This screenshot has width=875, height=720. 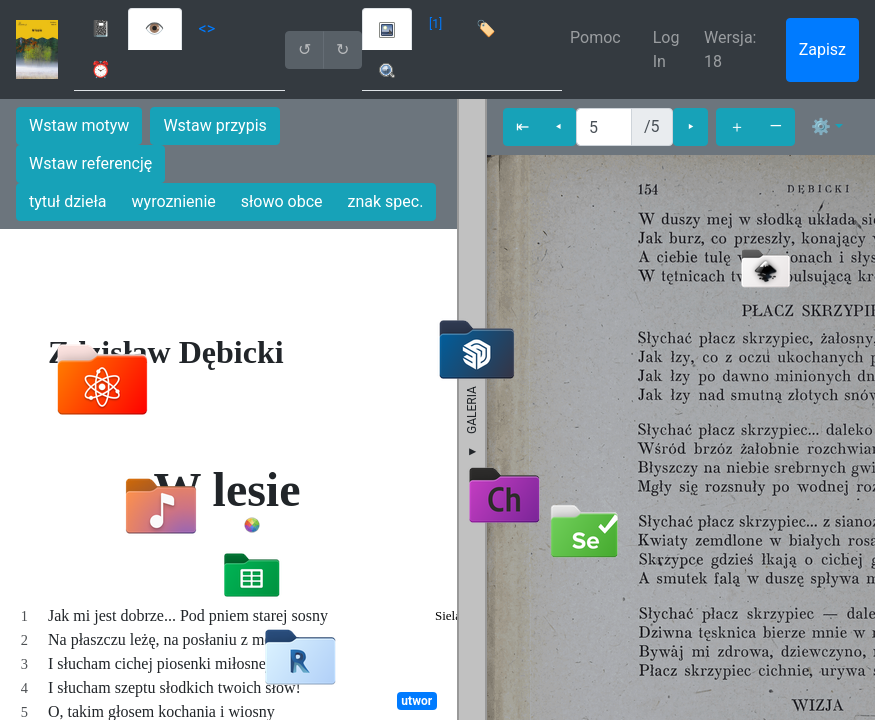 What do you see at coordinates (161, 508) in the screenshot?
I see `open your music folder` at bounding box center [161, 508].